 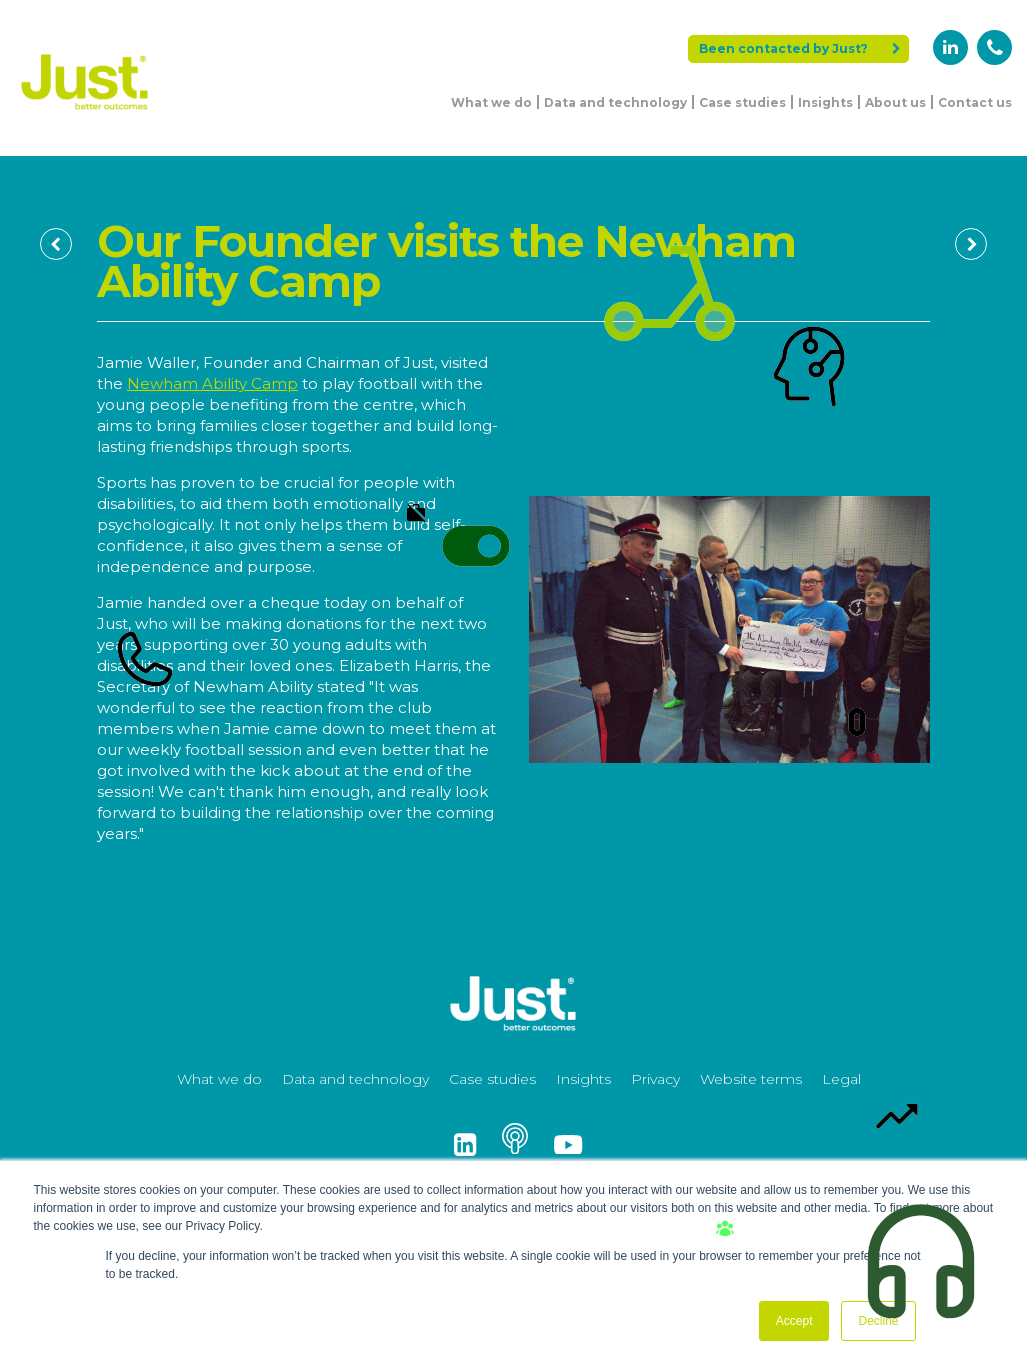 I want to click on access AI or machine learning features, so click(x=810, y=366).